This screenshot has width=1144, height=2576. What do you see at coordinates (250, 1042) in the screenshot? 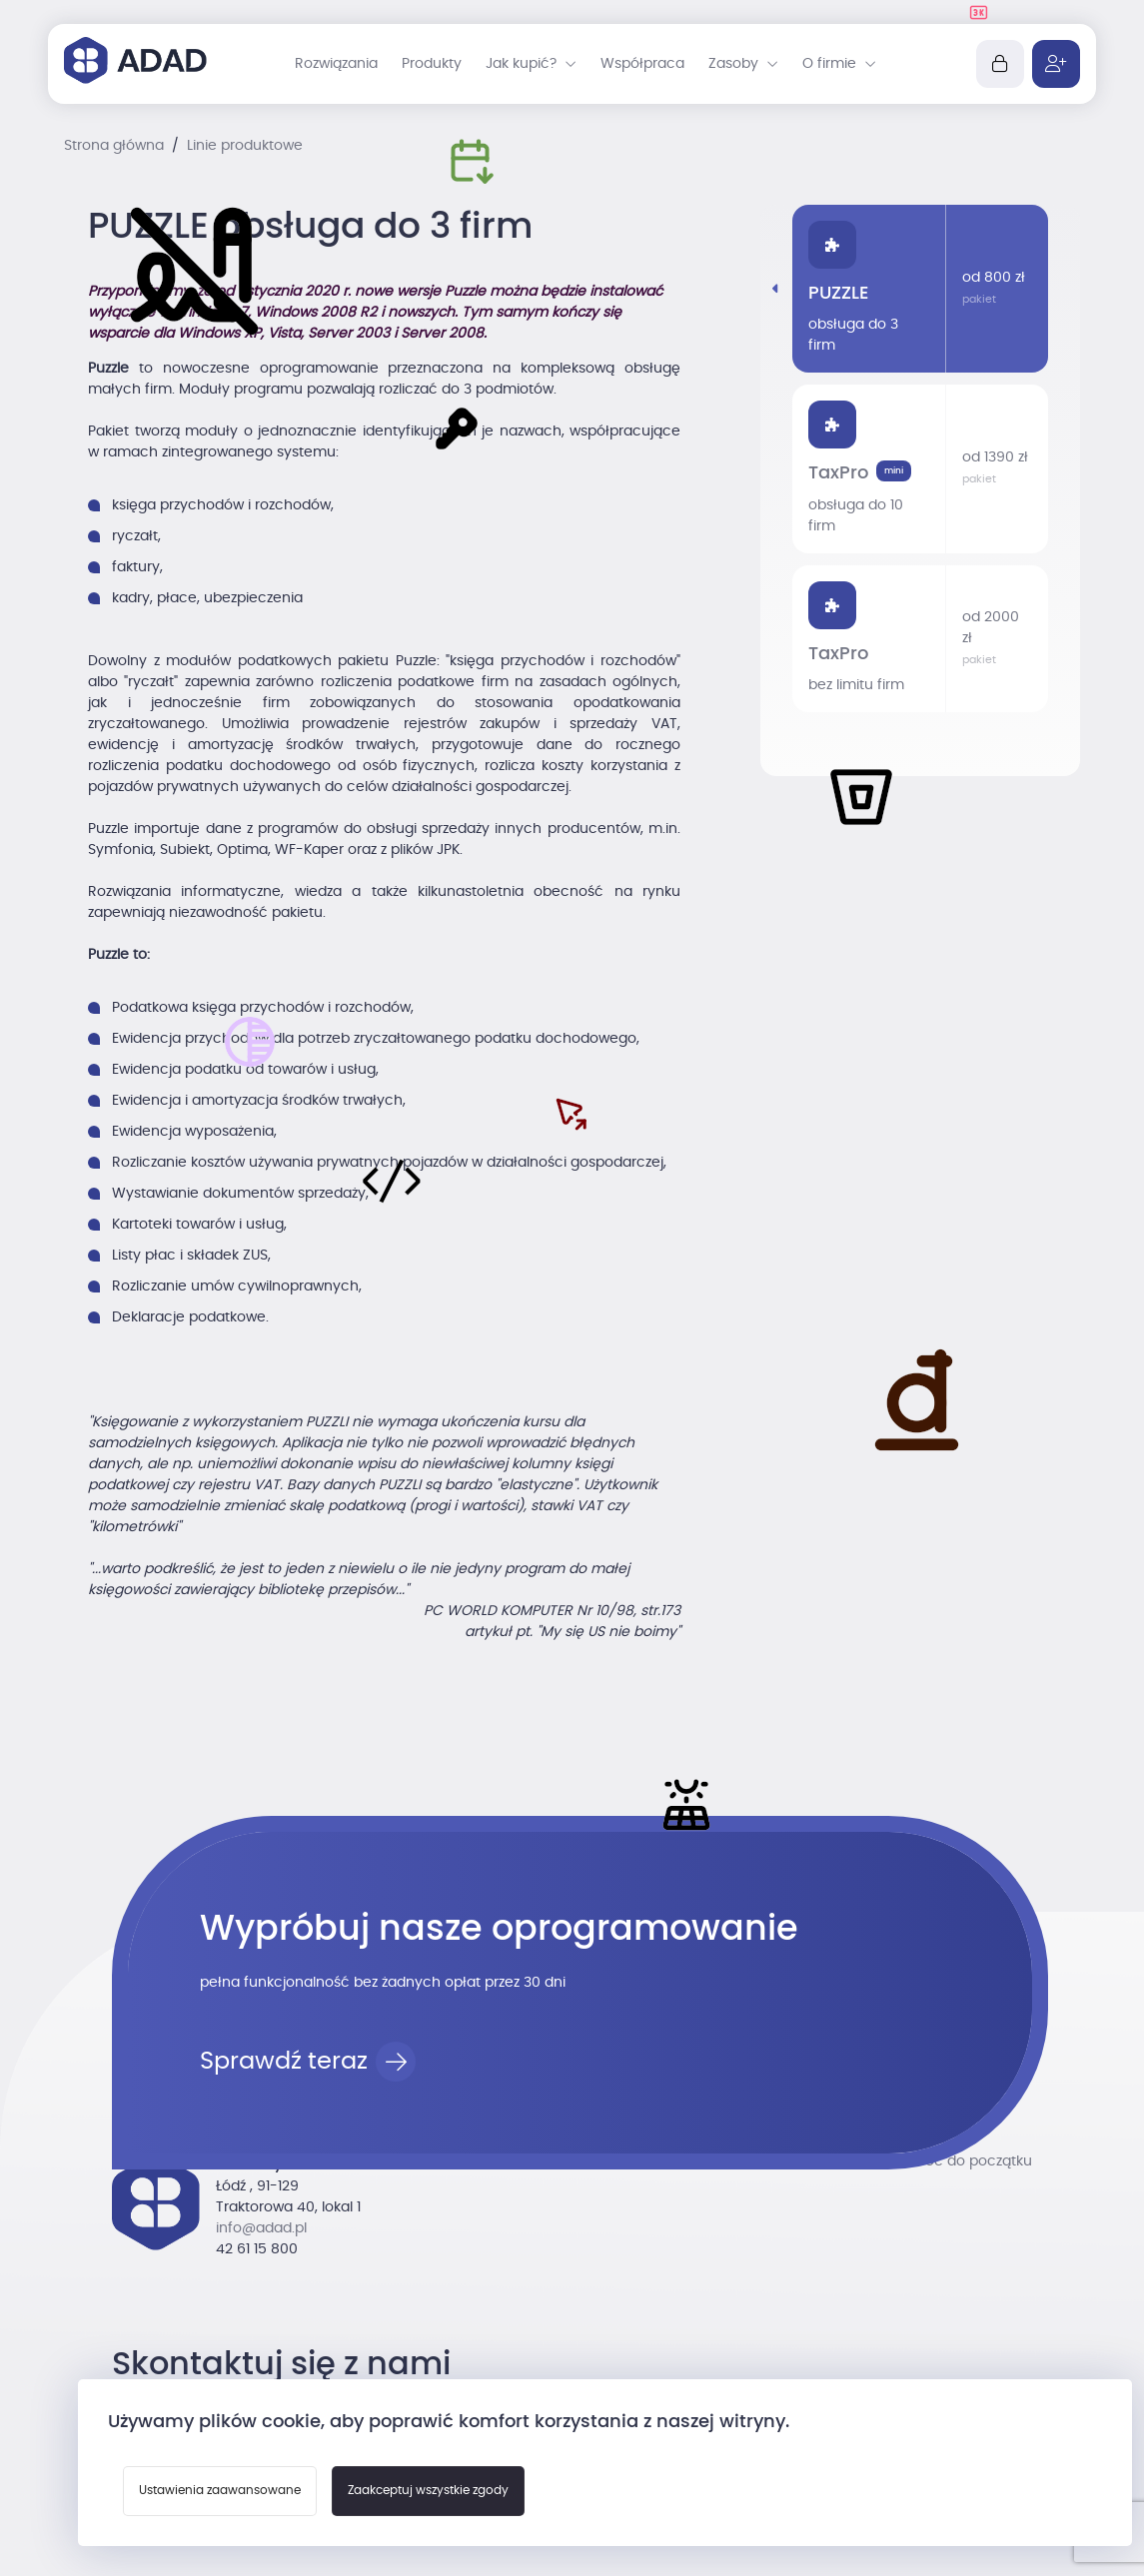
I see `adjust blur or focus settings` at bounding box center [250, 1042].